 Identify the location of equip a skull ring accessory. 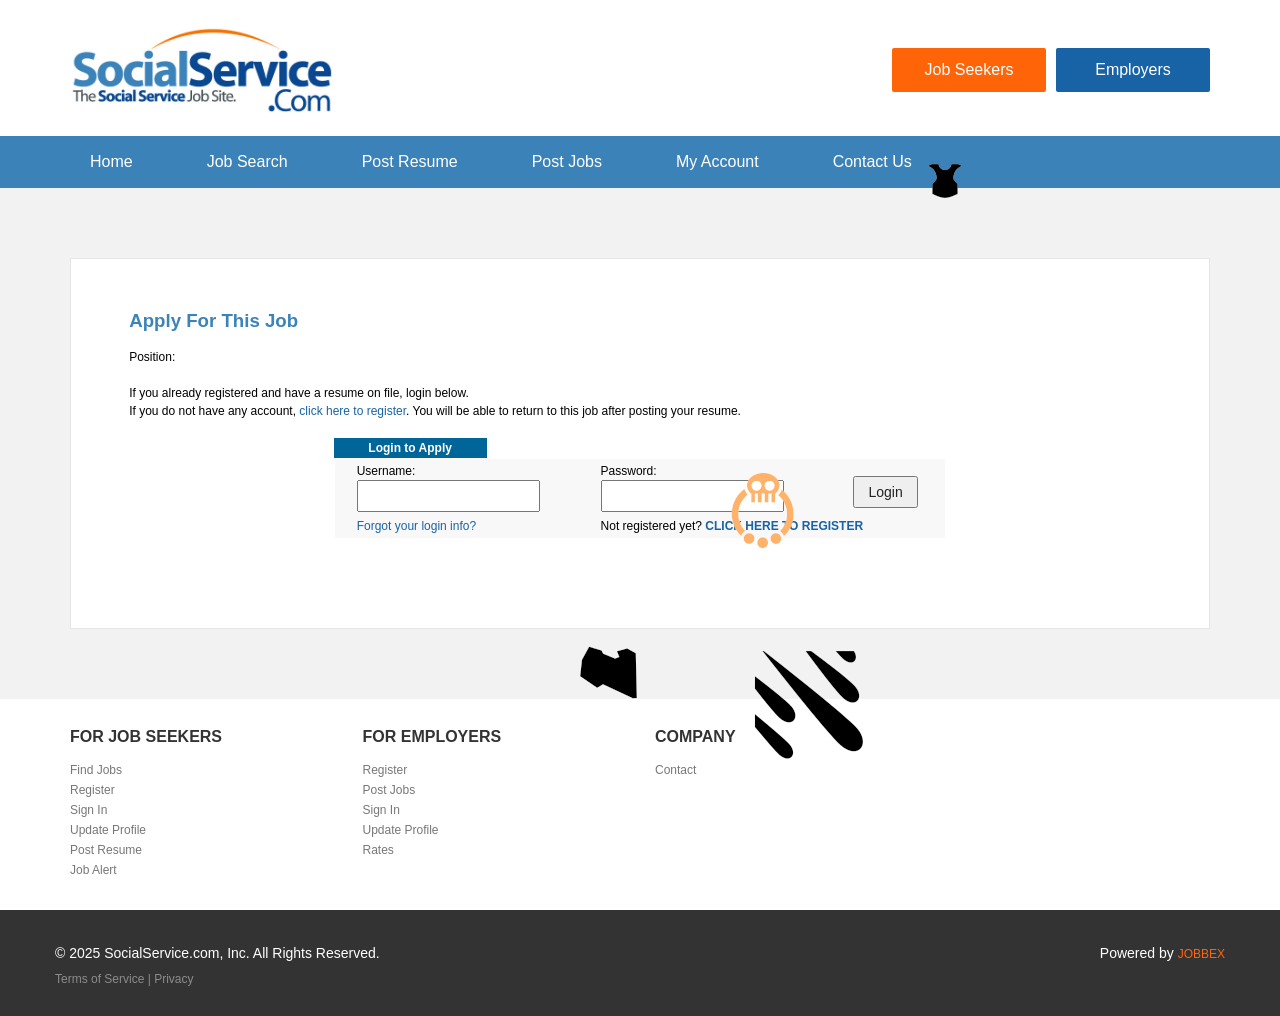
(762, 510).